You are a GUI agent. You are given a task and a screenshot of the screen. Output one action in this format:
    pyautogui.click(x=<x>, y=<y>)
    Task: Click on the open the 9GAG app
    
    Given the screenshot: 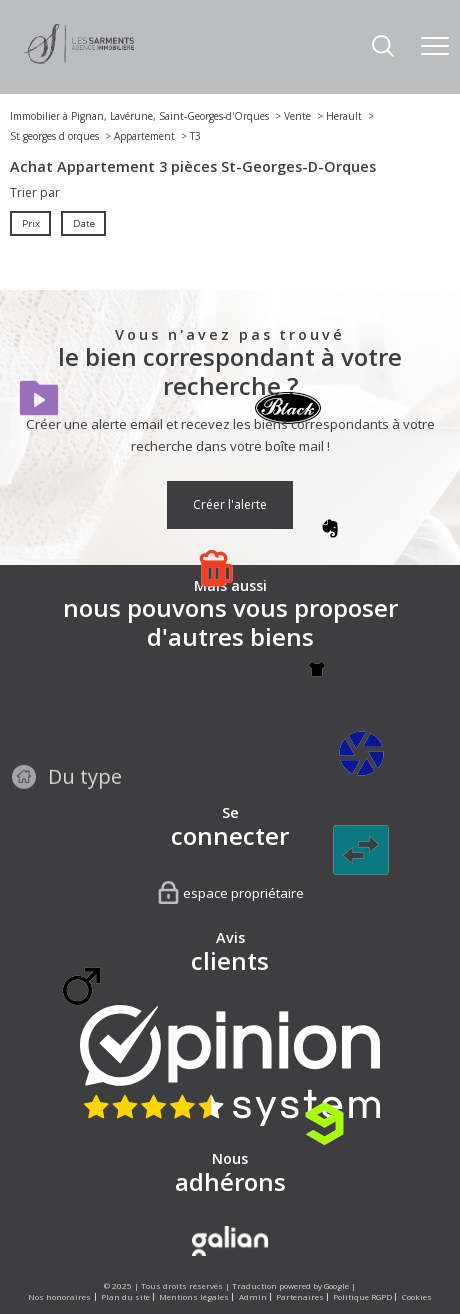 What is the action you would take?
    pyautogui.click(x=324, y=1123)
    